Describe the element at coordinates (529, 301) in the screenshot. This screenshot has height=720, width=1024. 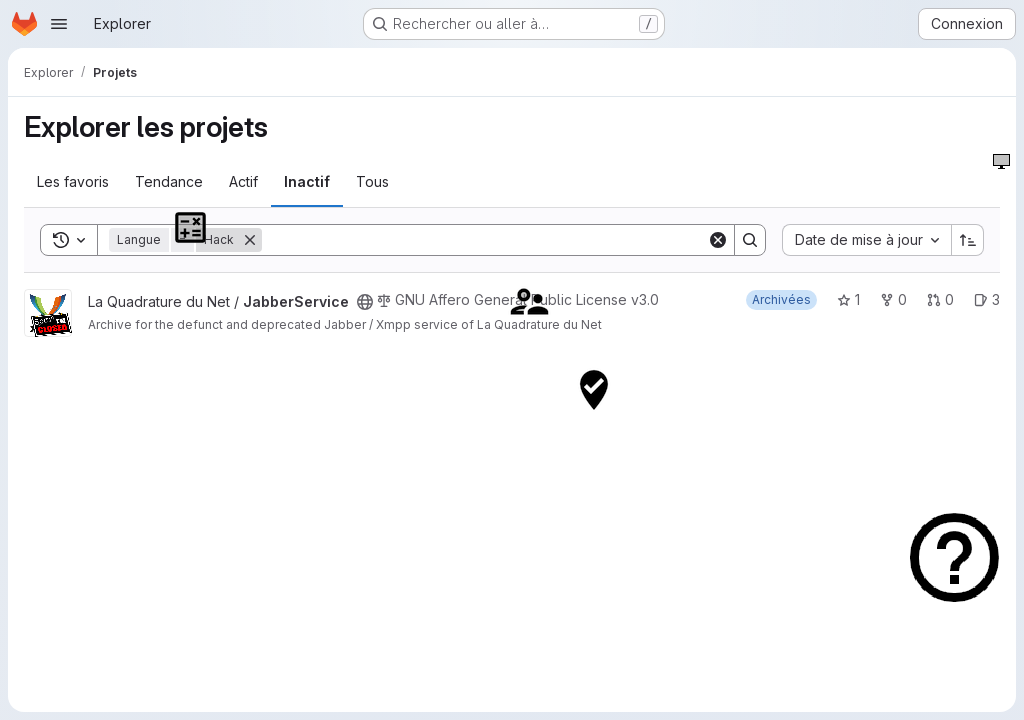
I see `view team members or user accounts` at that location.